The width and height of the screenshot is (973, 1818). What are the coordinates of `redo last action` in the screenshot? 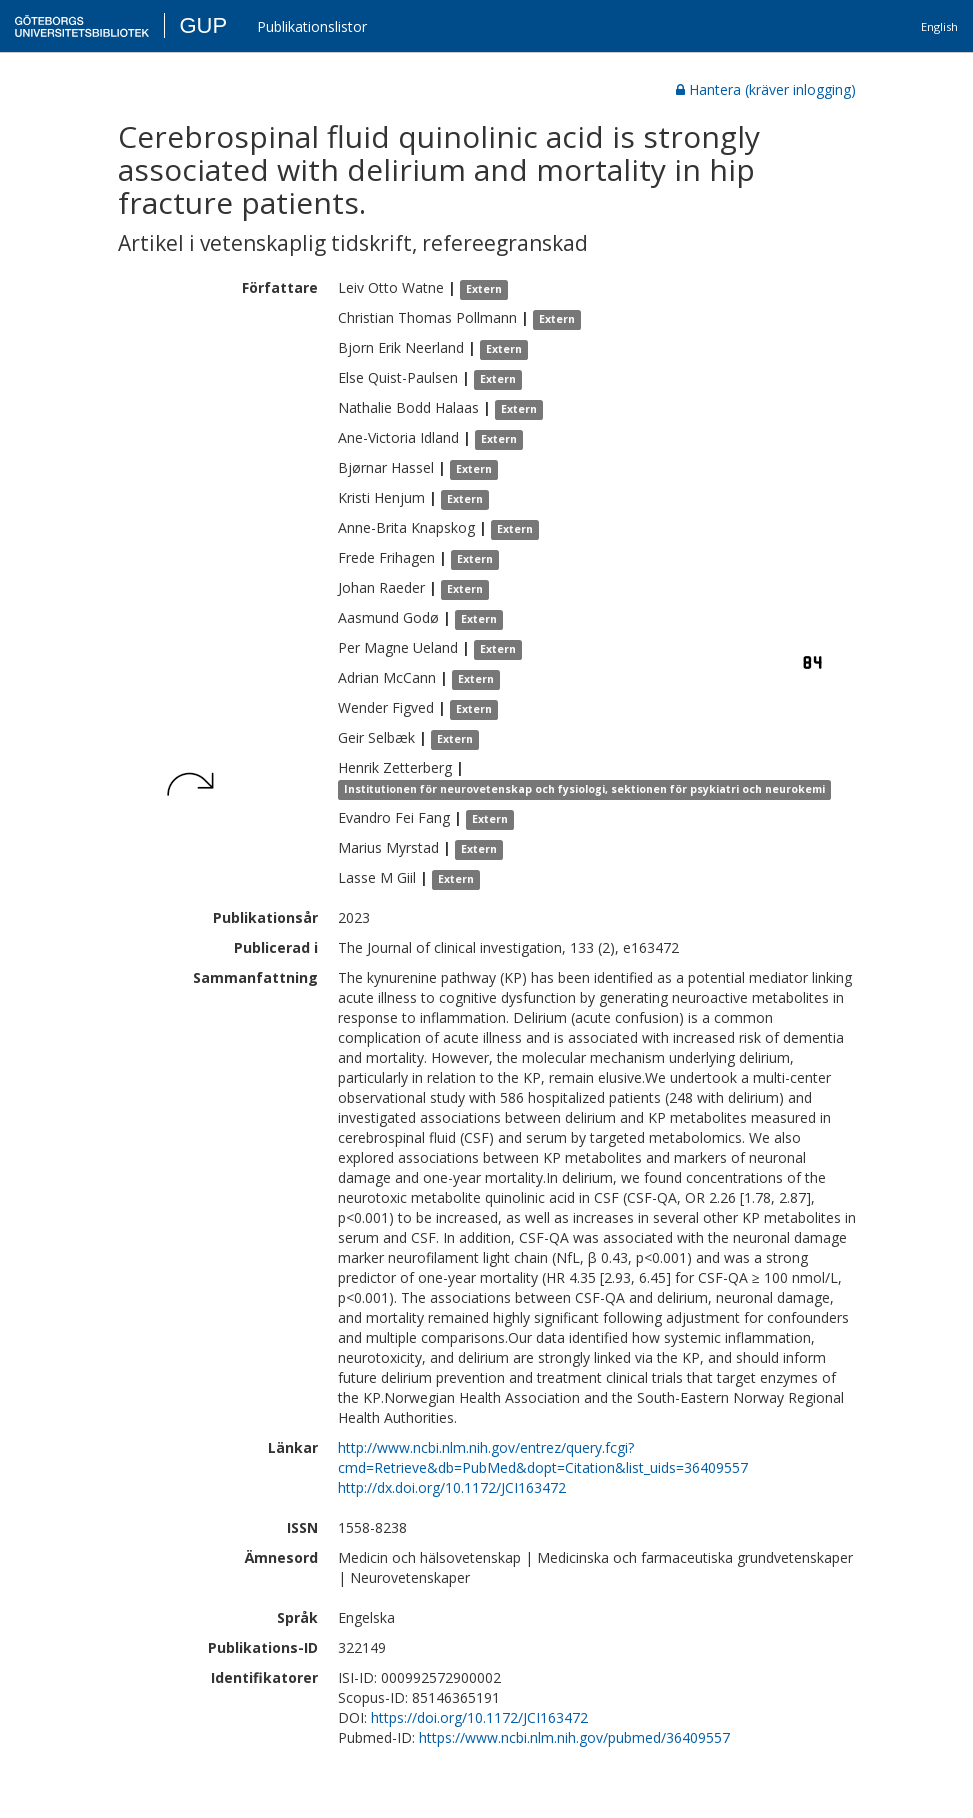 It's located at (189, 782).